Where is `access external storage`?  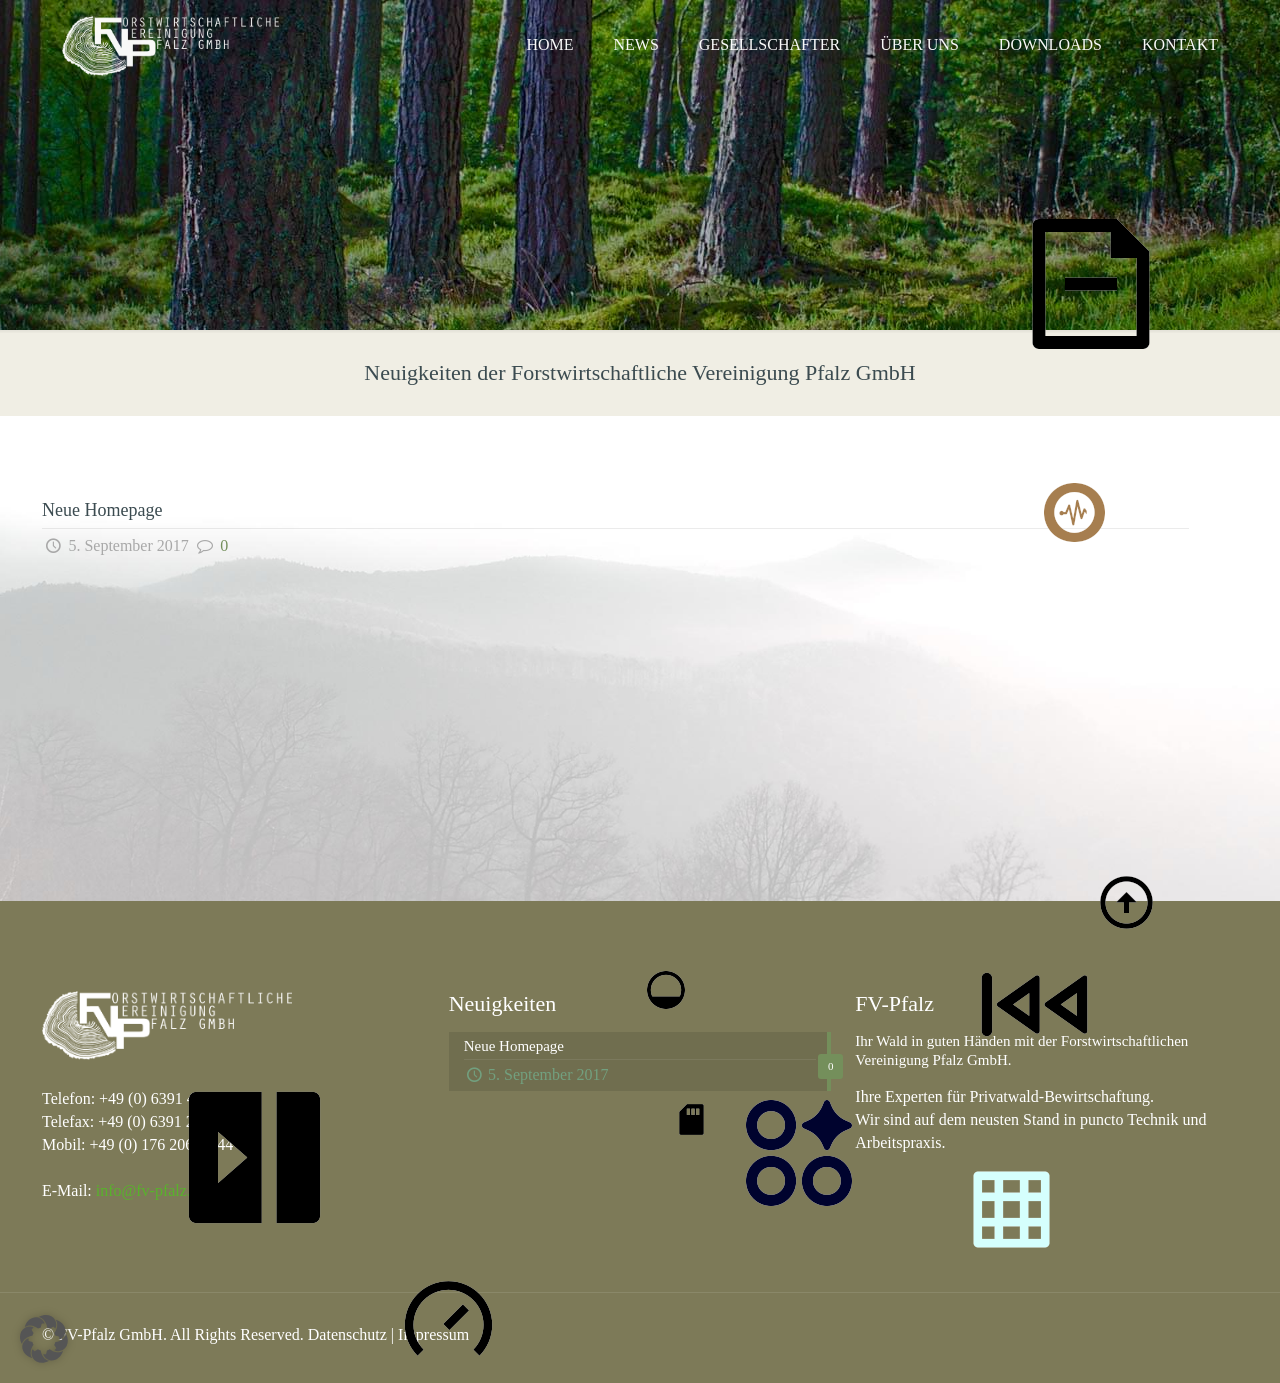
access external storage is located at coordinates (691, 1119).